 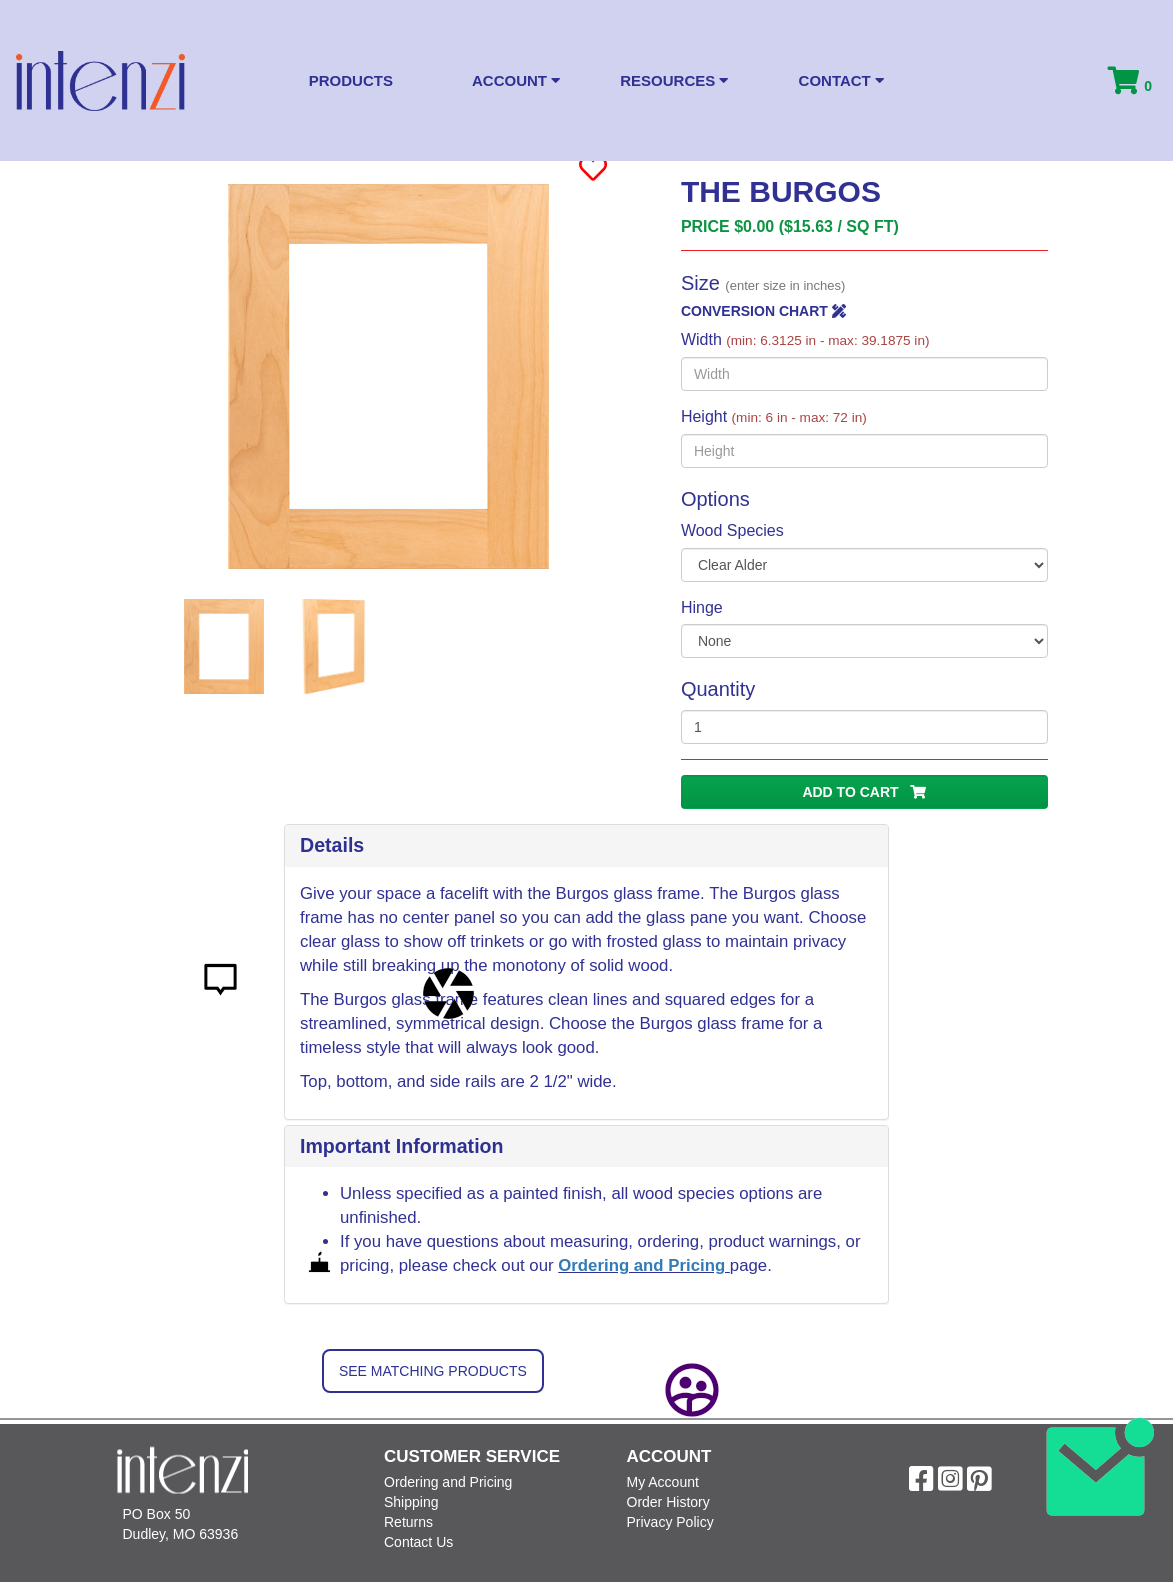 I want to click on open chat or messaging, so click(x=220, y=978).